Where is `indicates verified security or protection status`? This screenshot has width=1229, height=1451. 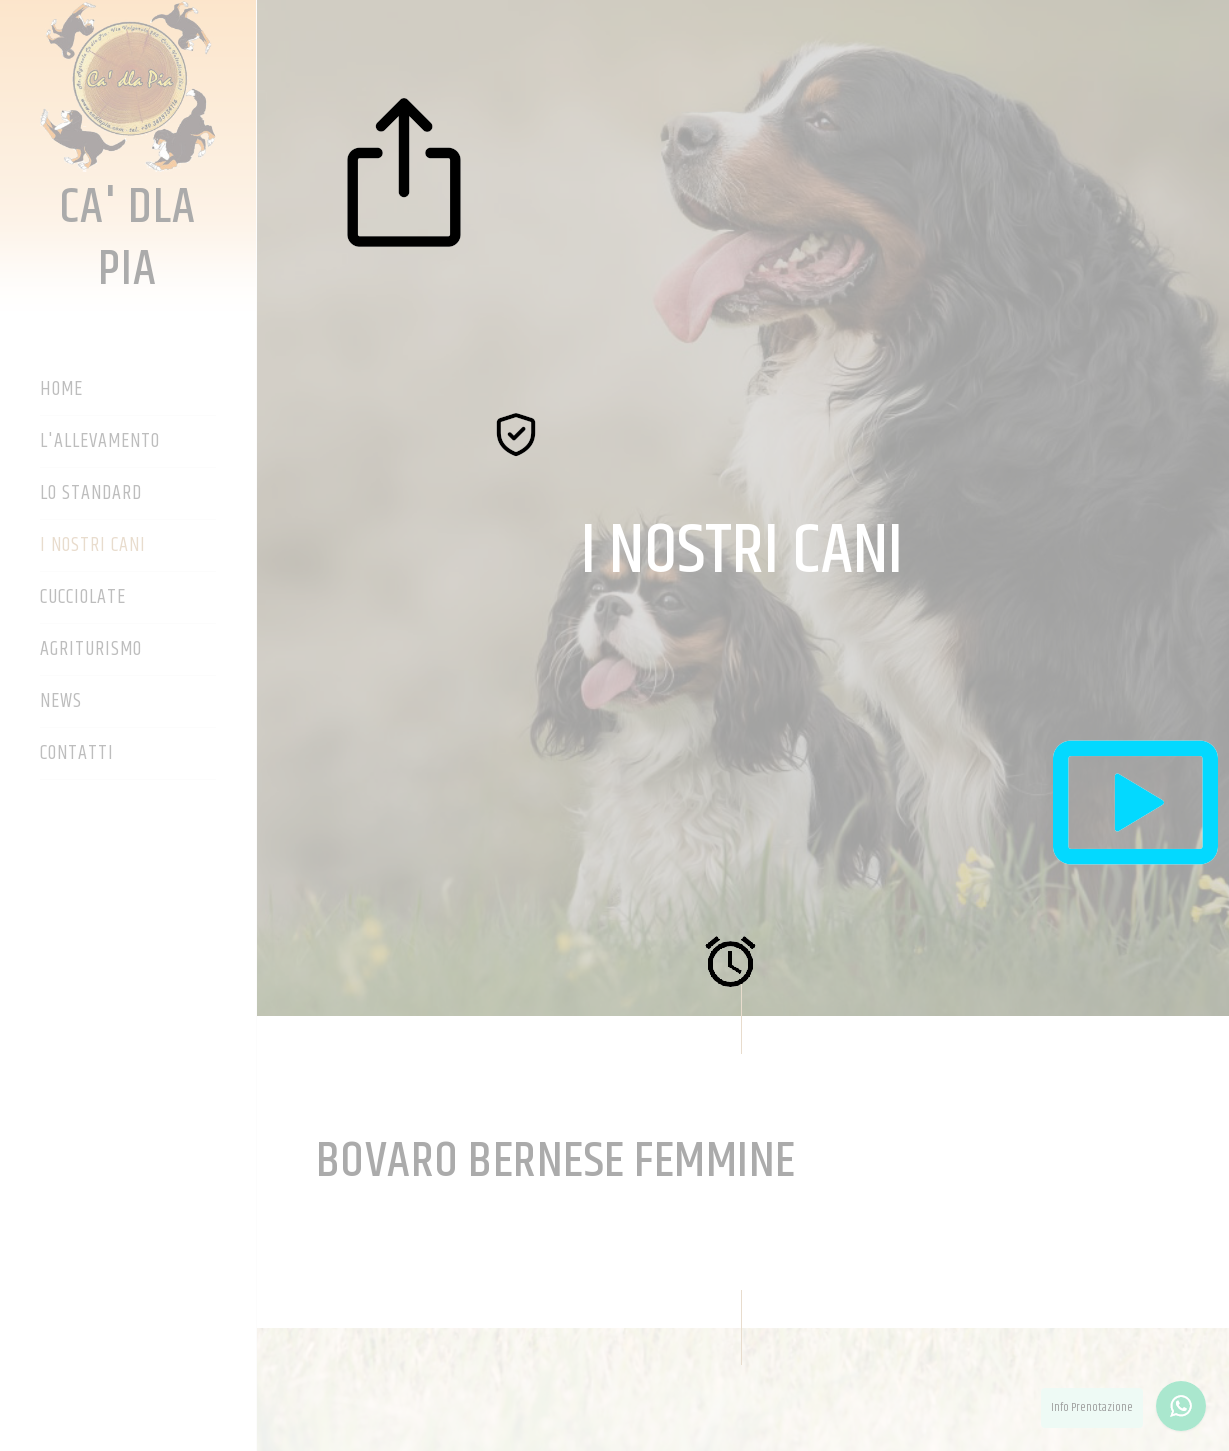 indicates verified security or protection status is located at coordinates (516, 435).